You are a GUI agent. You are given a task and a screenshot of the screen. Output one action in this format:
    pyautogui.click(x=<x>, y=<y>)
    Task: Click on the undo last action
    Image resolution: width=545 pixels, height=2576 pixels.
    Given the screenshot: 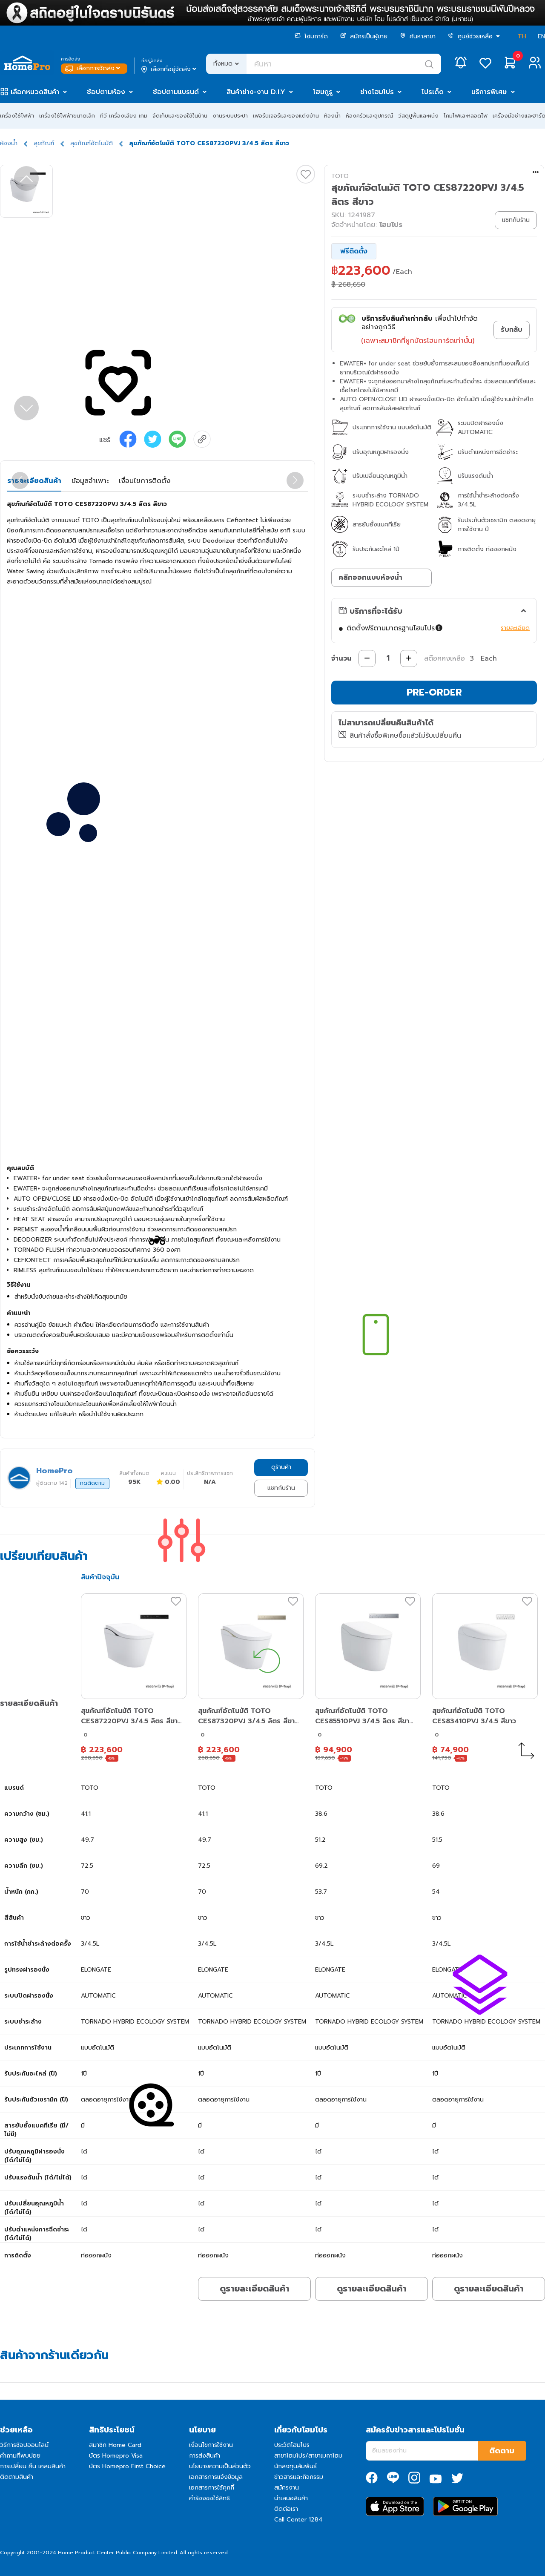 What is the action you would take?
    pyautogui.click(x=268, y=1661)
    